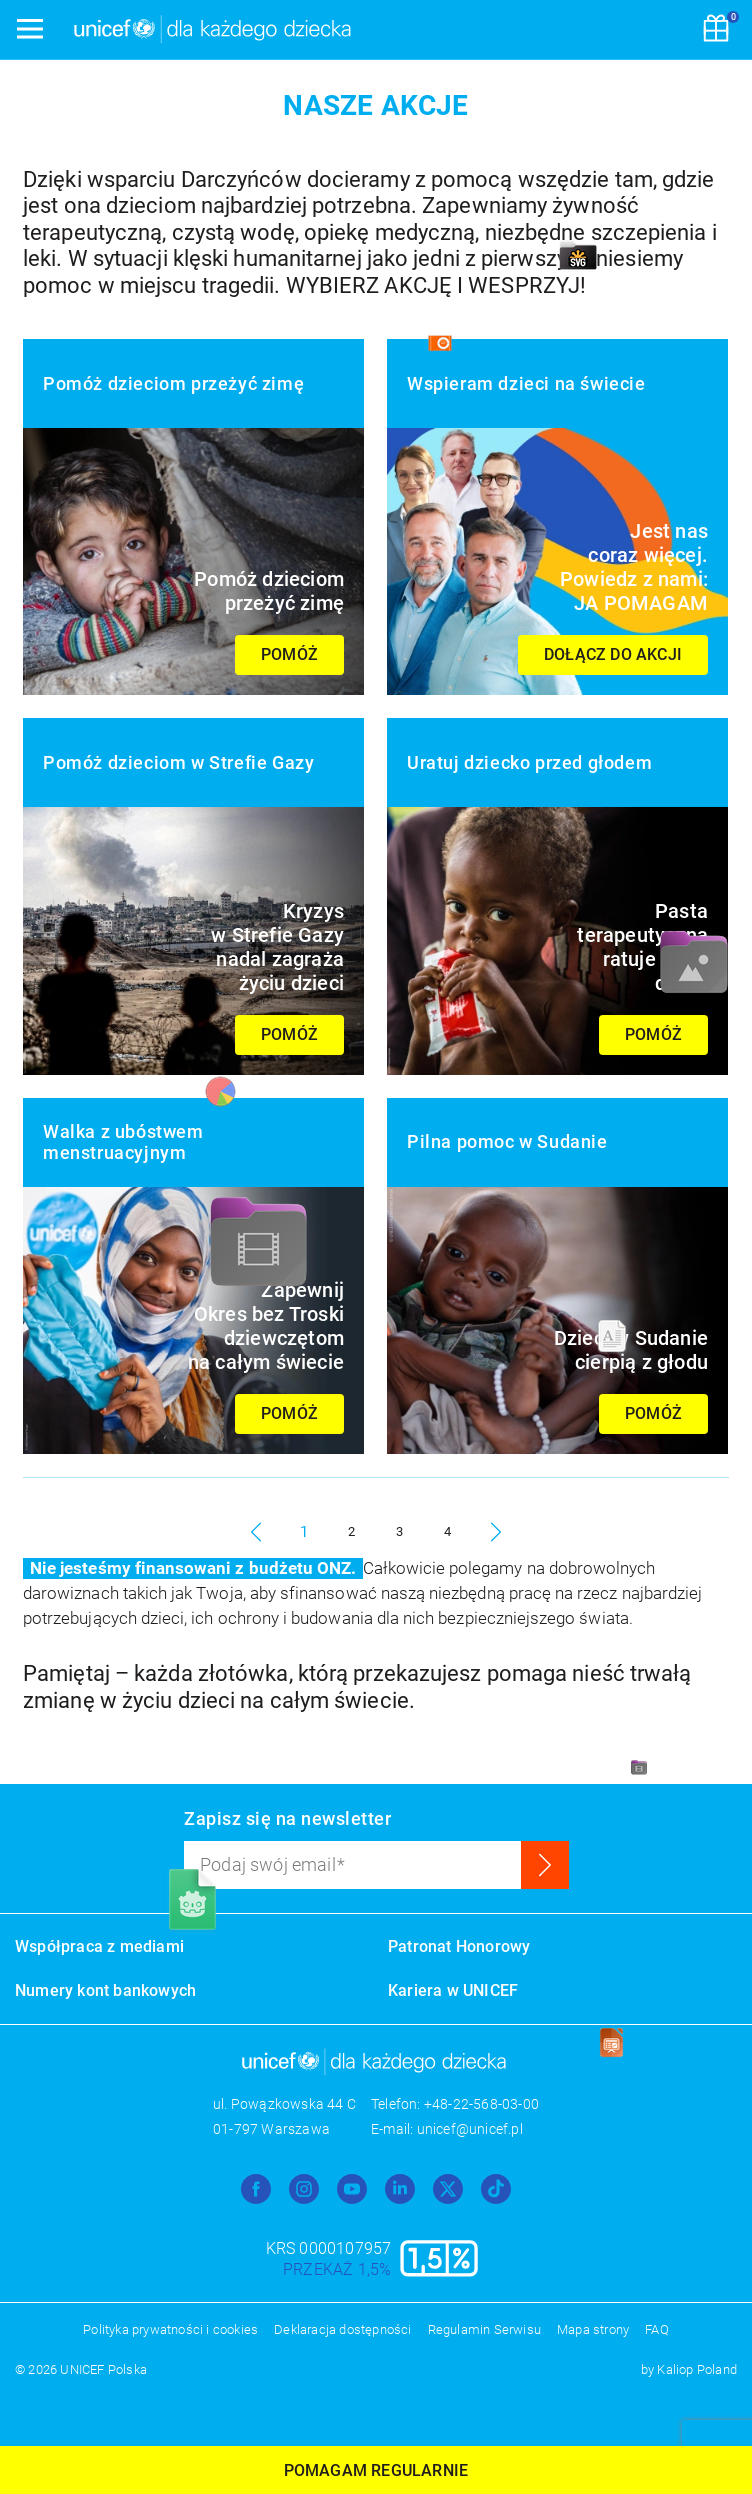 This screenshot has width=752, height=2494. I want to click on open disk usage analyzer app, so click(220, 1091).